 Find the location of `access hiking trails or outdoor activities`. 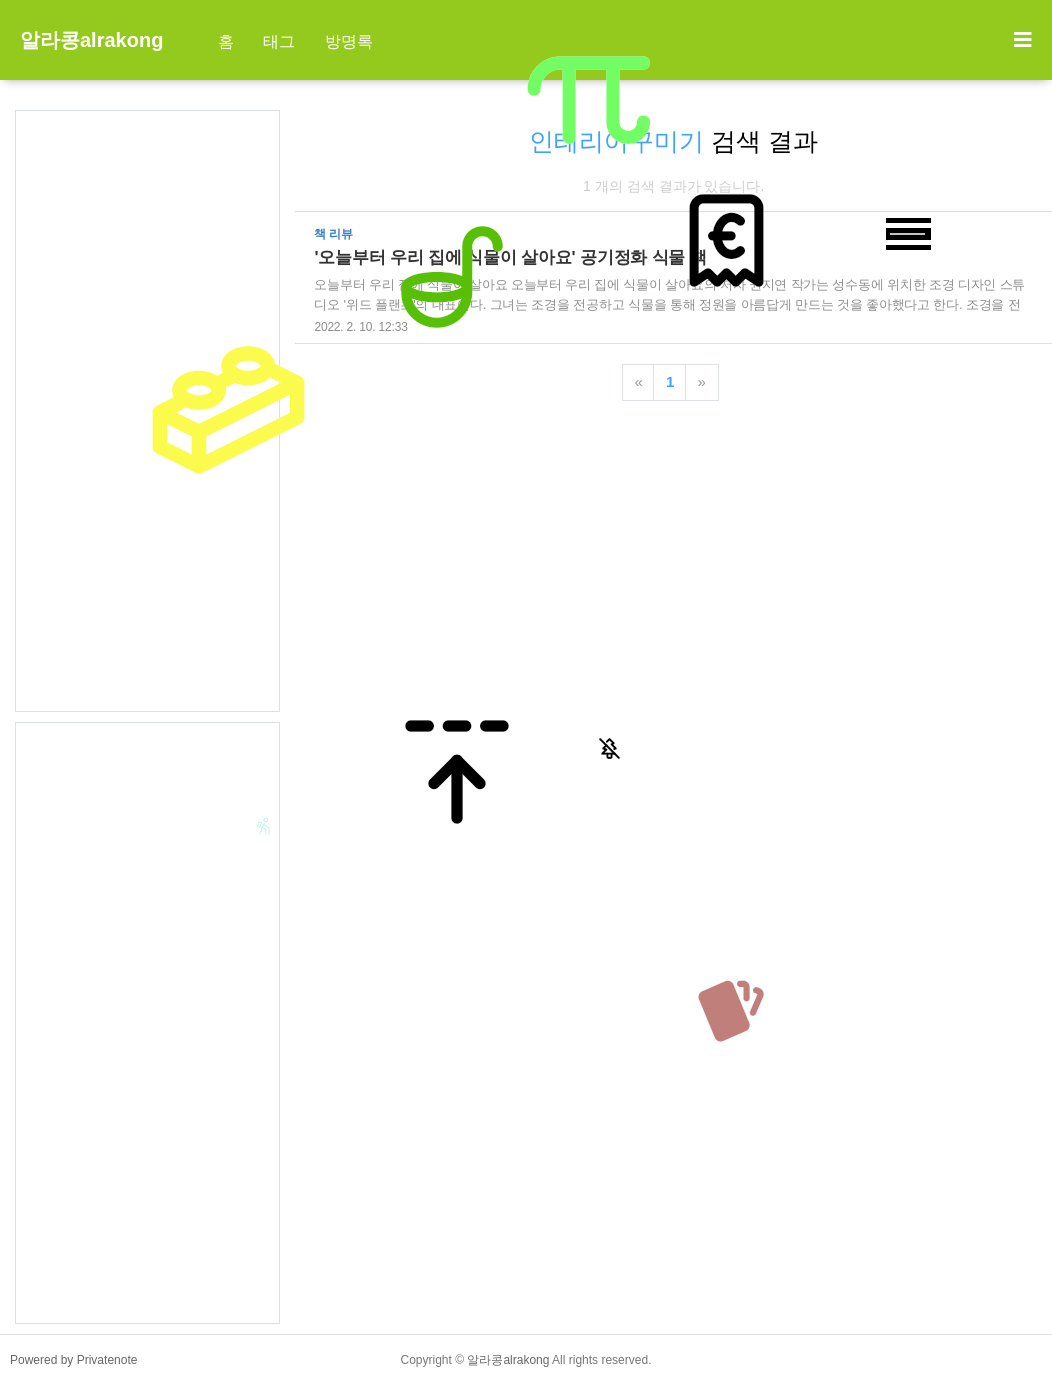

access hiking trails or outdoor activities is located at coordinates (264, 826).